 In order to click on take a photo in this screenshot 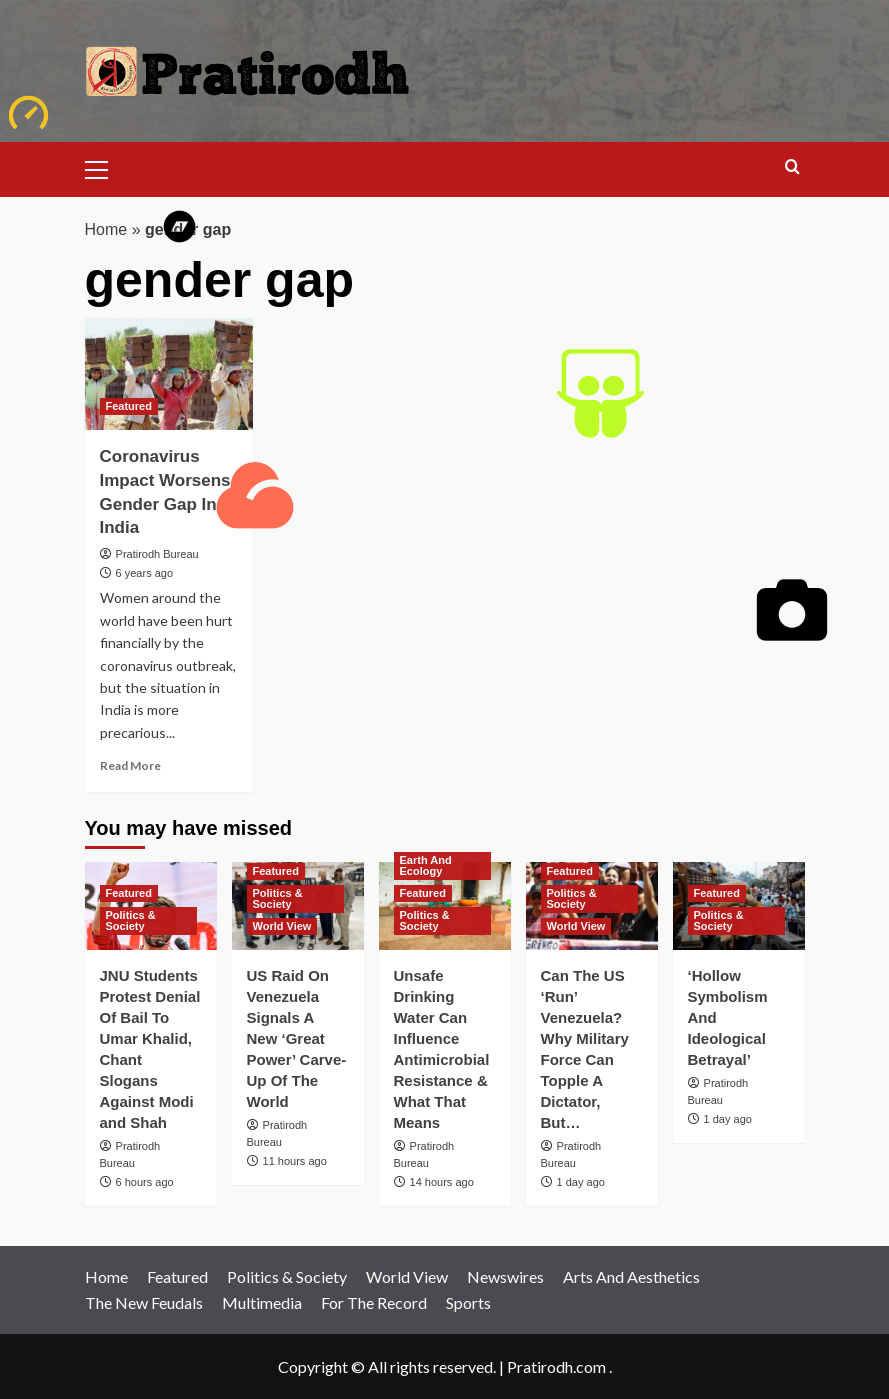, I will do `click(792, 610)`.